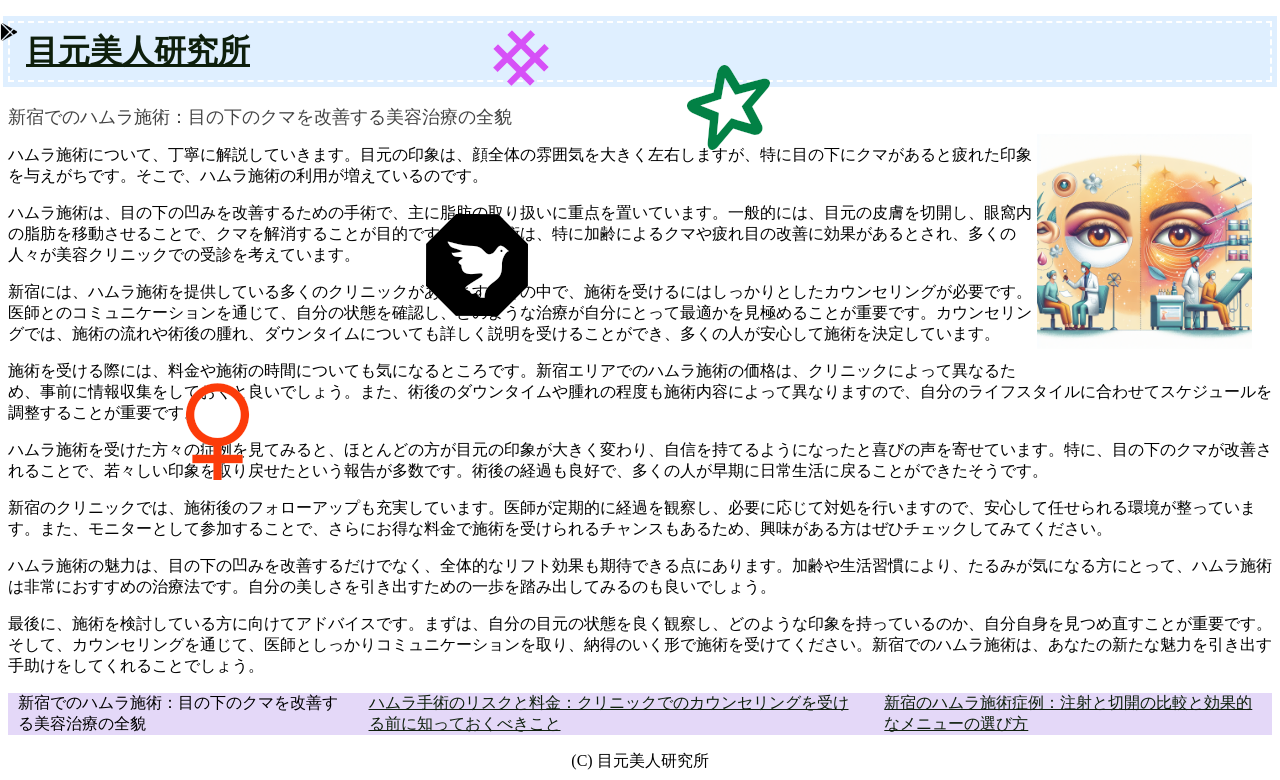 The image size is (1280, 780). Describe the element at coordinates (217, 429) in the screenshot. I see `indicates female or women's category` at that location.